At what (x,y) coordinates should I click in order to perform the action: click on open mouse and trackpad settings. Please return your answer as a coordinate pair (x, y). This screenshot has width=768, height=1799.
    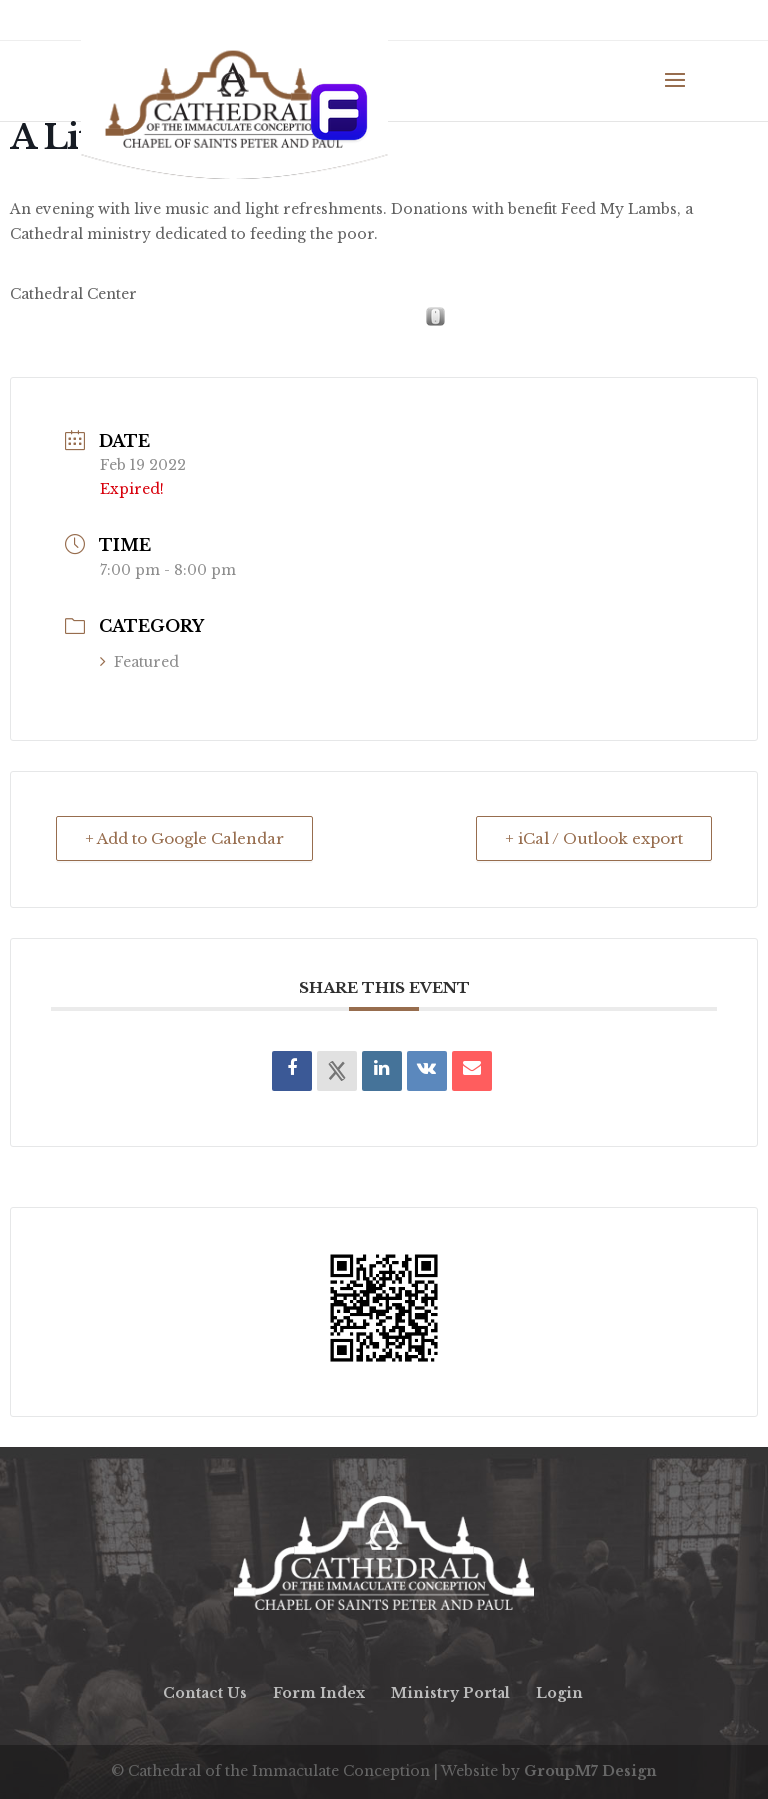
    Looking at the image, I should click on (435, 316).